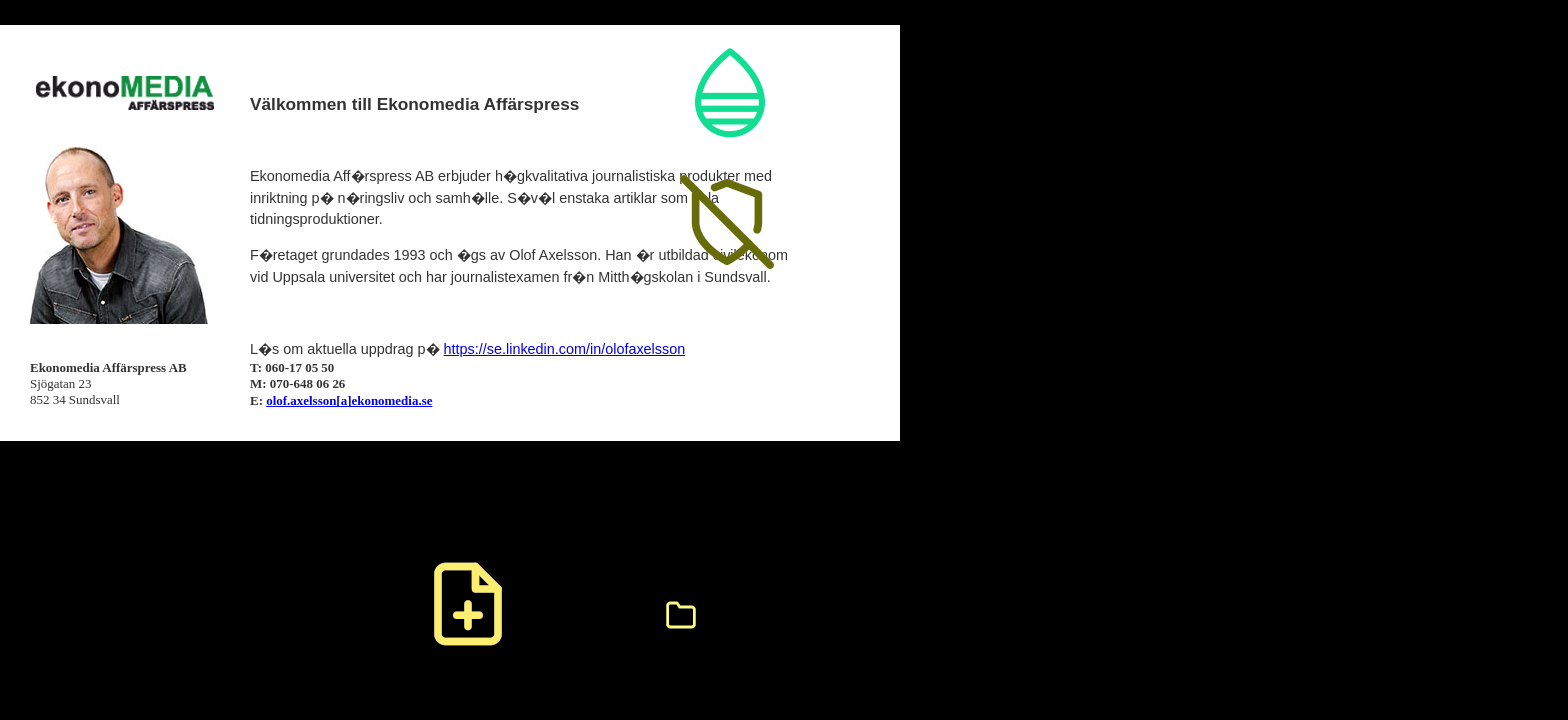  Describe the element at coordinates (727, 222) in the screenshot. I see `security or protection is disabled` at that location.